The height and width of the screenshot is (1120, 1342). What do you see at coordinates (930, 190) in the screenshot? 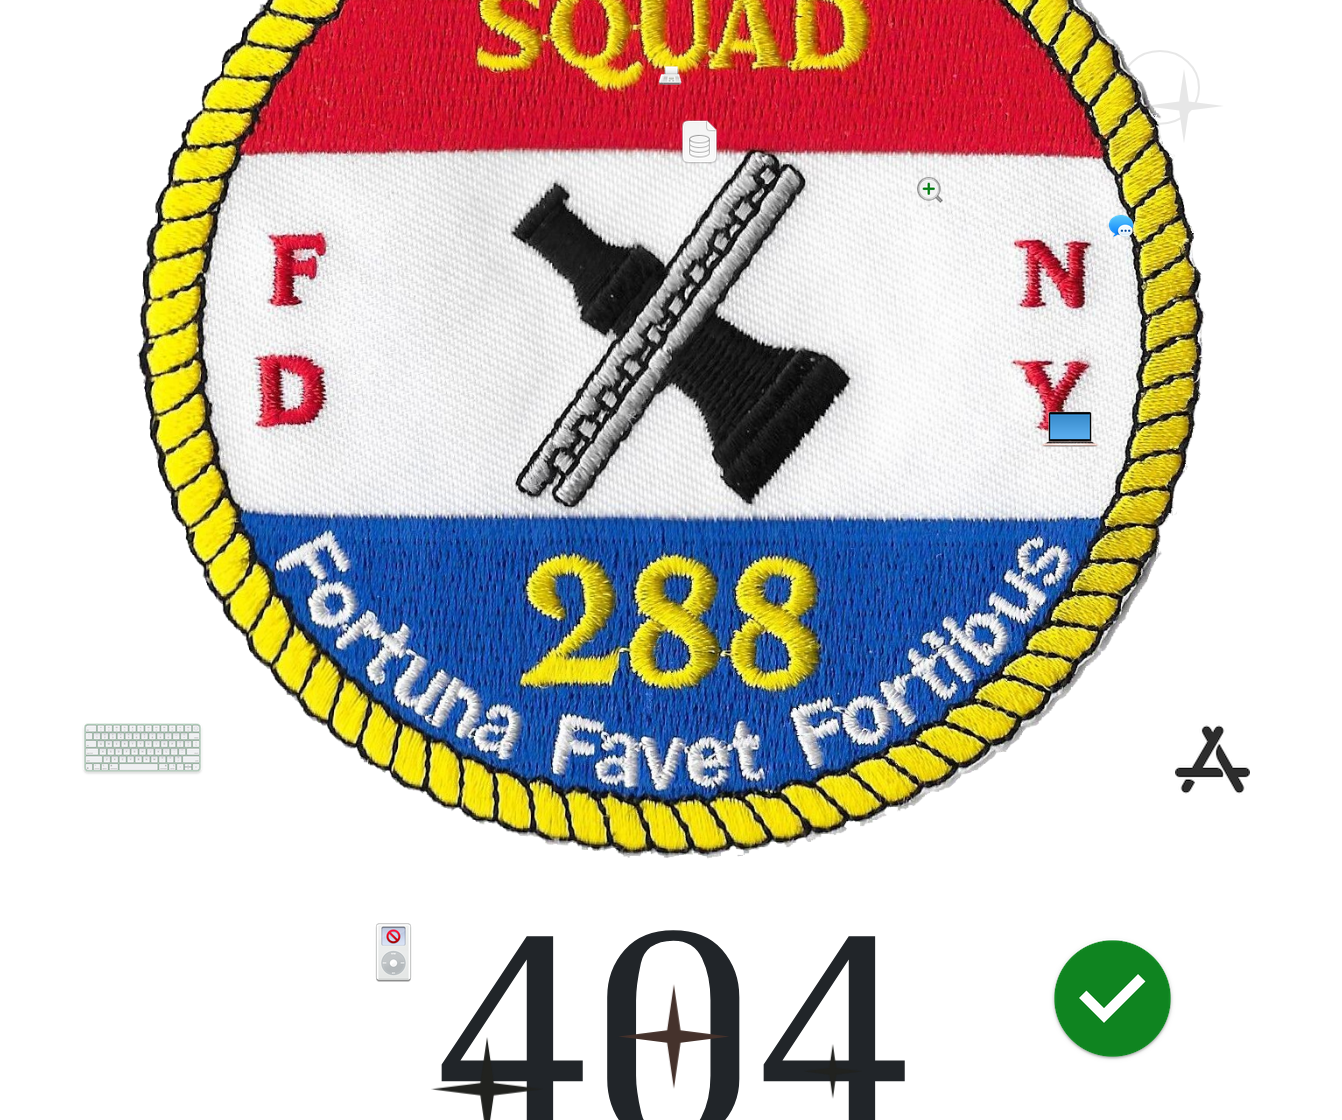
I see `zoom in on the current view` at bounding box center [930, 190].